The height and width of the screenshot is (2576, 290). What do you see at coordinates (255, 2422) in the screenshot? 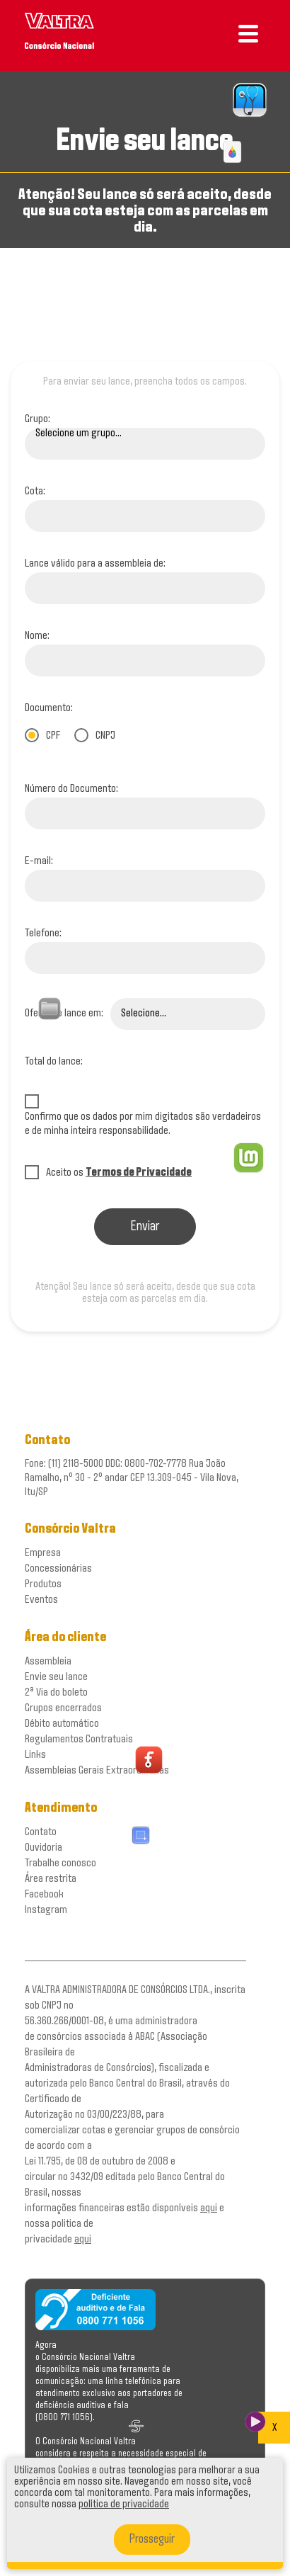
I see `indicates video content or media files` at bounding box center [255, 2422].